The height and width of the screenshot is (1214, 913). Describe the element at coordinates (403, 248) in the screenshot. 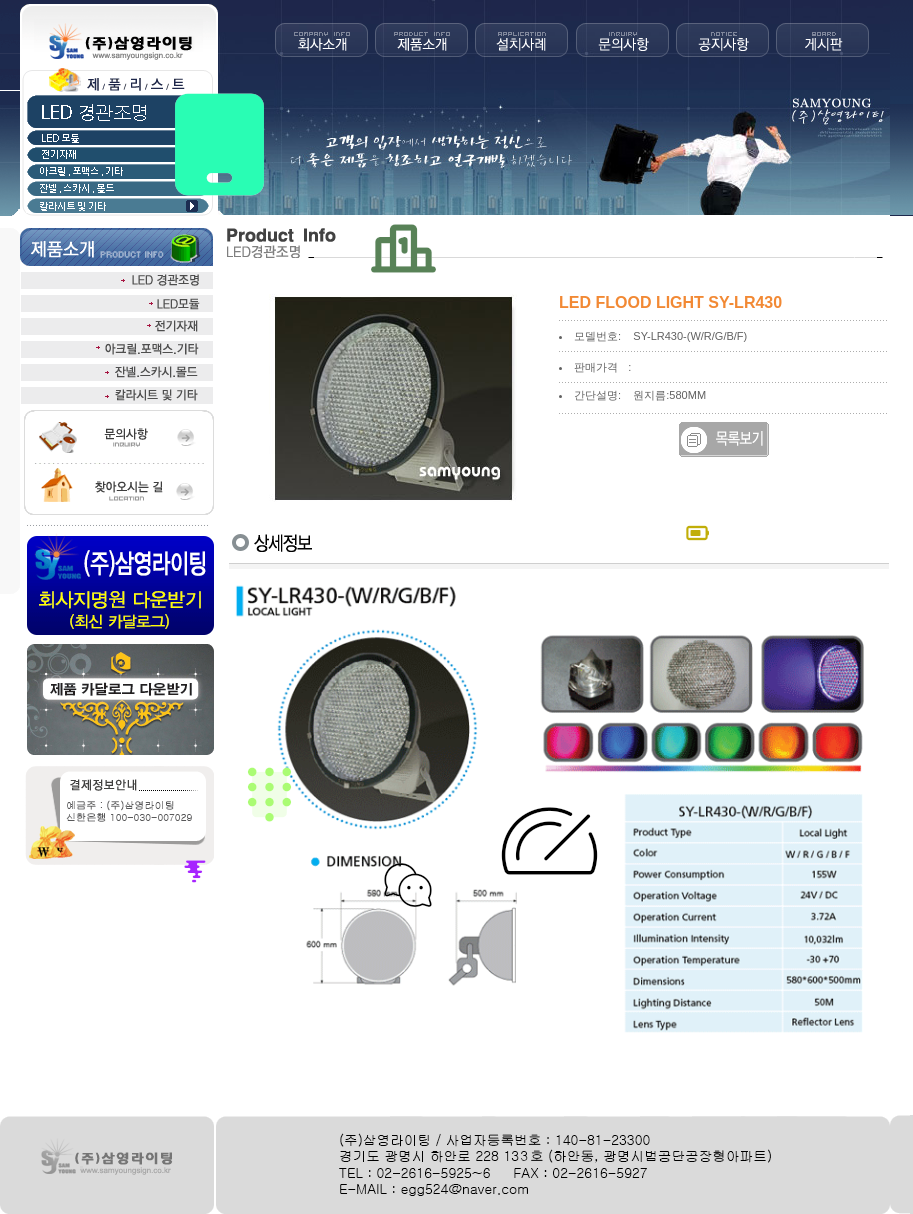

I see `view leaderboard rankings` at that location.